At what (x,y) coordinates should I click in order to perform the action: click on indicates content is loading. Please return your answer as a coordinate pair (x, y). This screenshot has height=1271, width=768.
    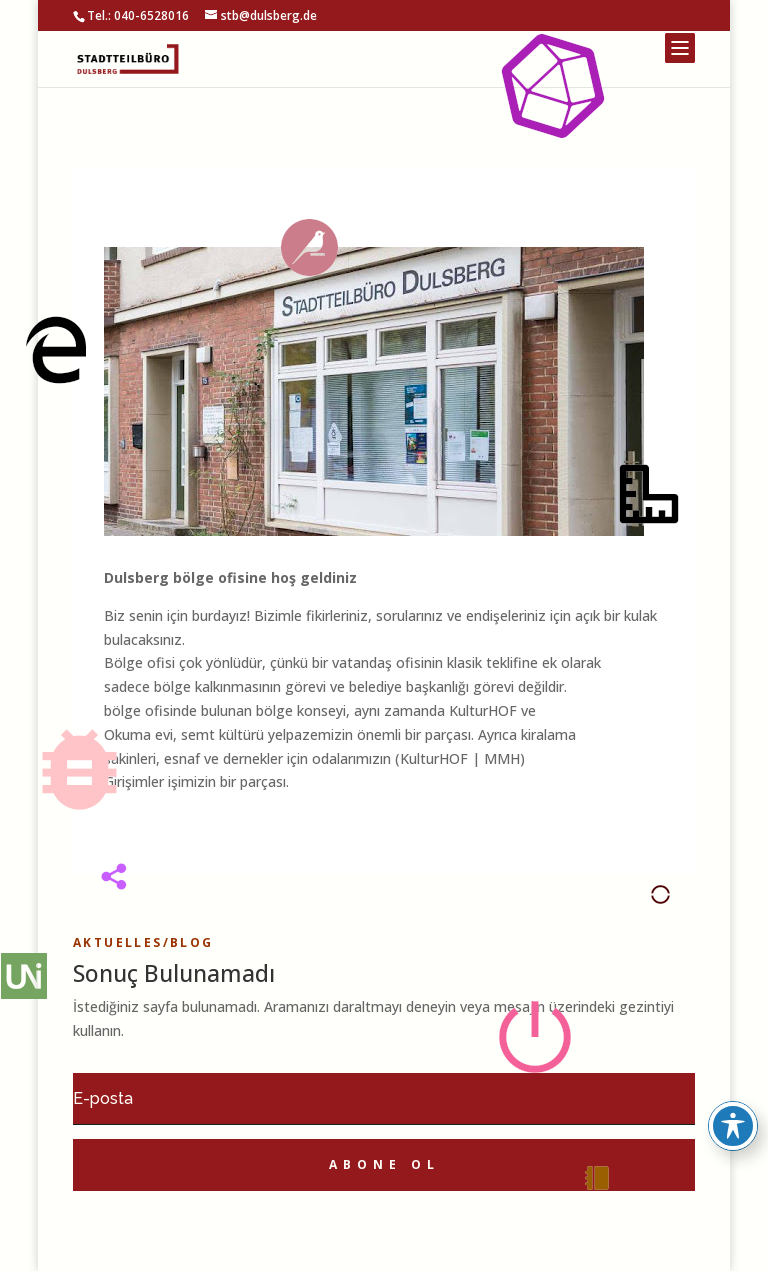
    Looking at the image, I should click on (660, 894).